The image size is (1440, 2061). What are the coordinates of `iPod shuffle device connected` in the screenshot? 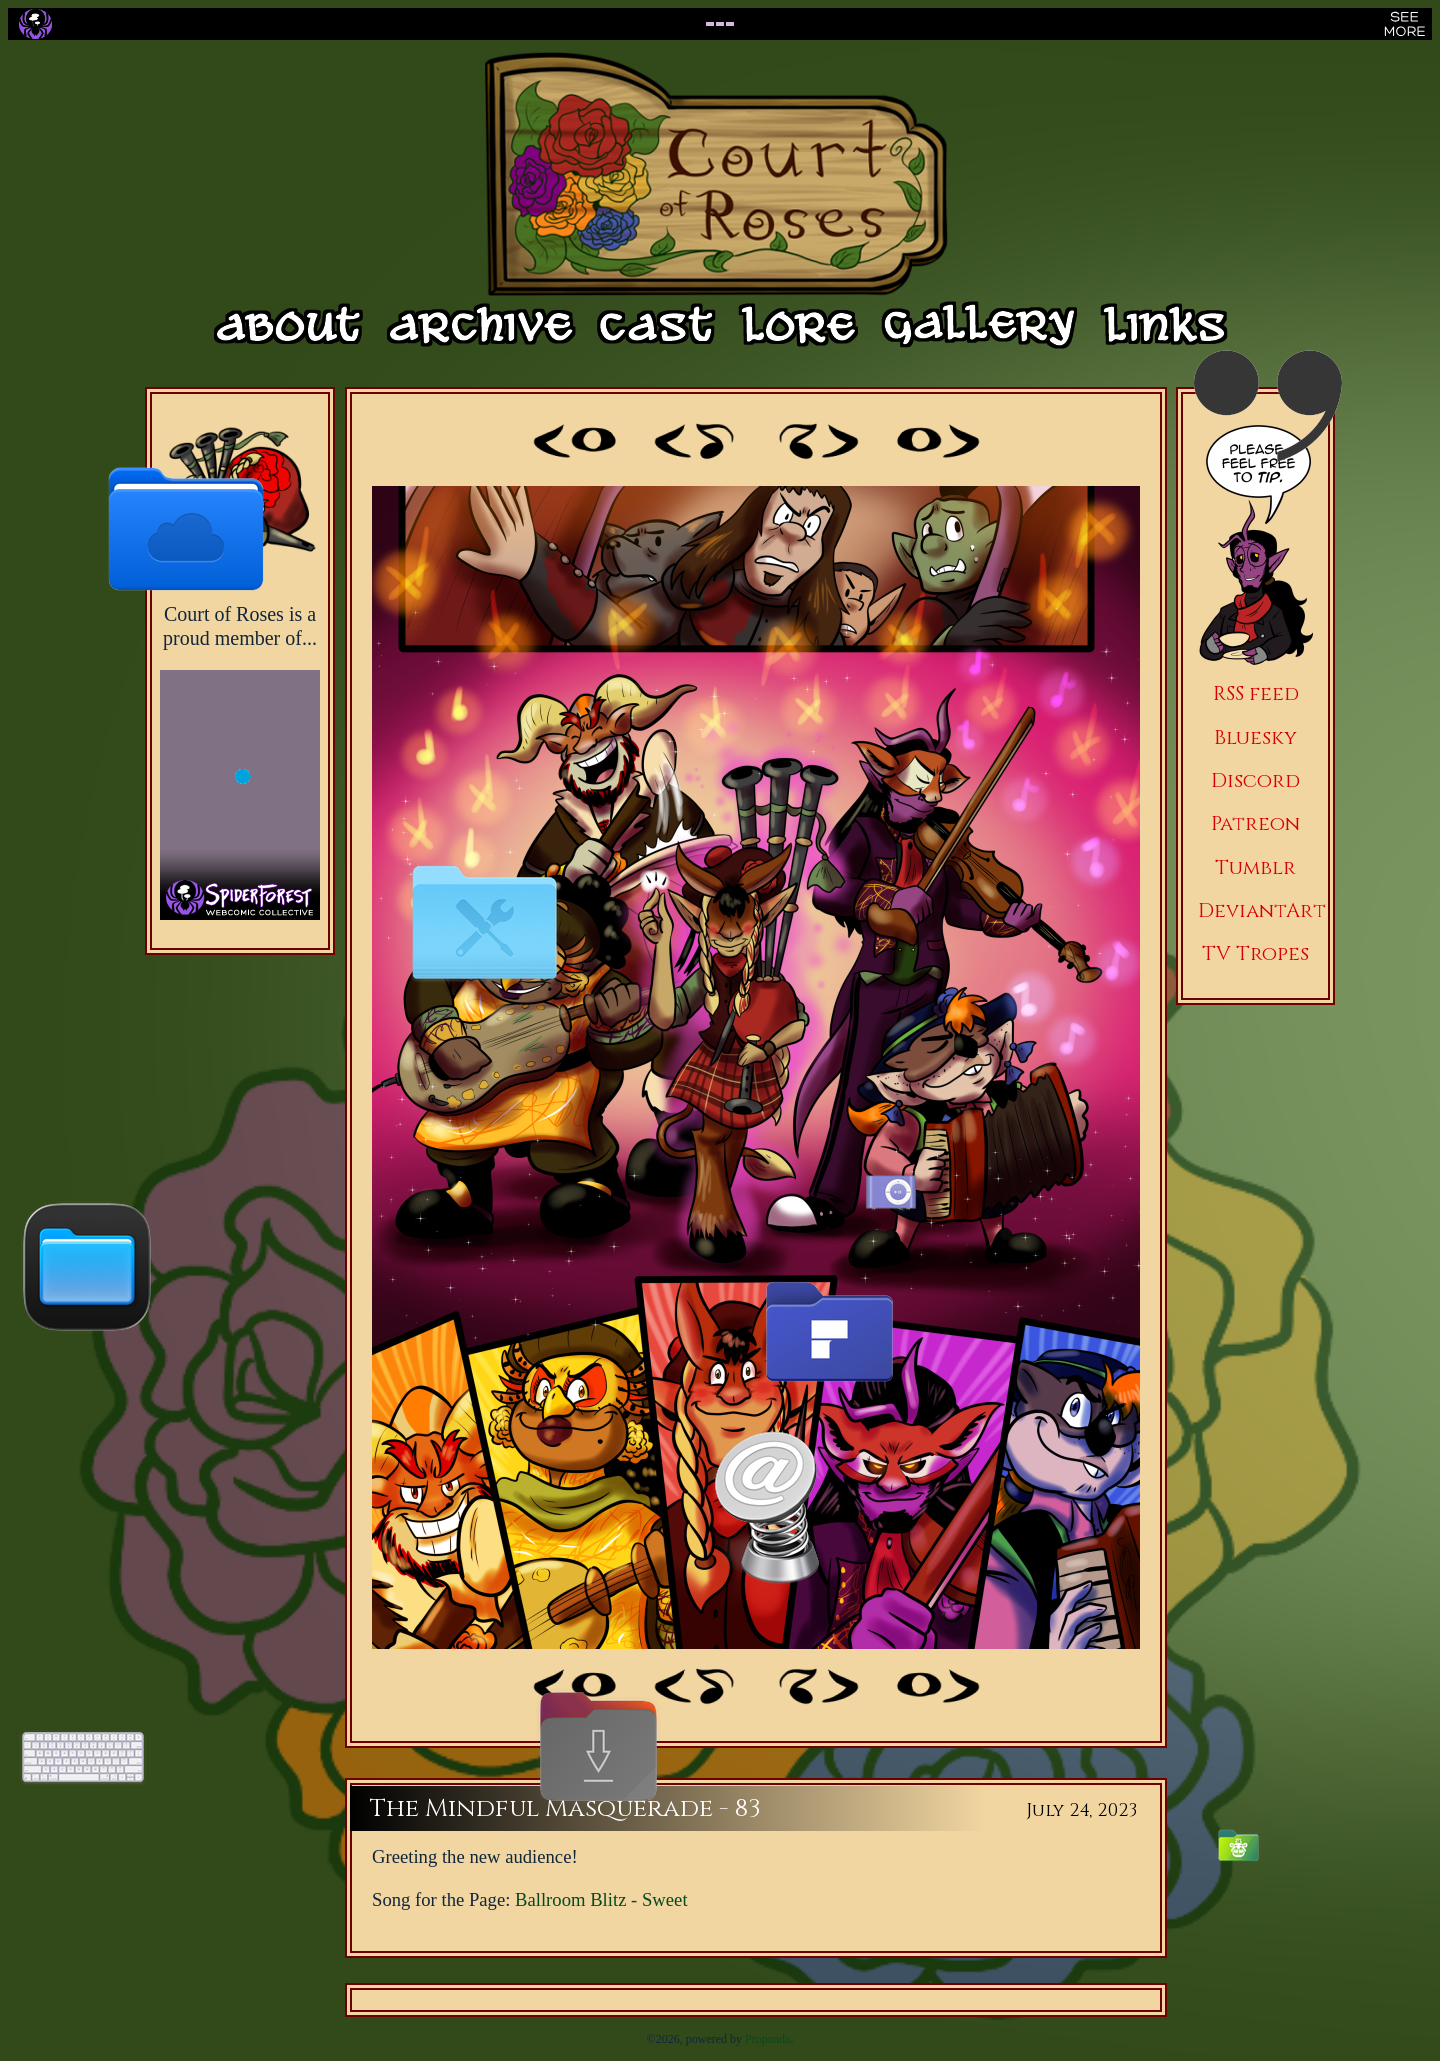 It's located at (891, 1183).